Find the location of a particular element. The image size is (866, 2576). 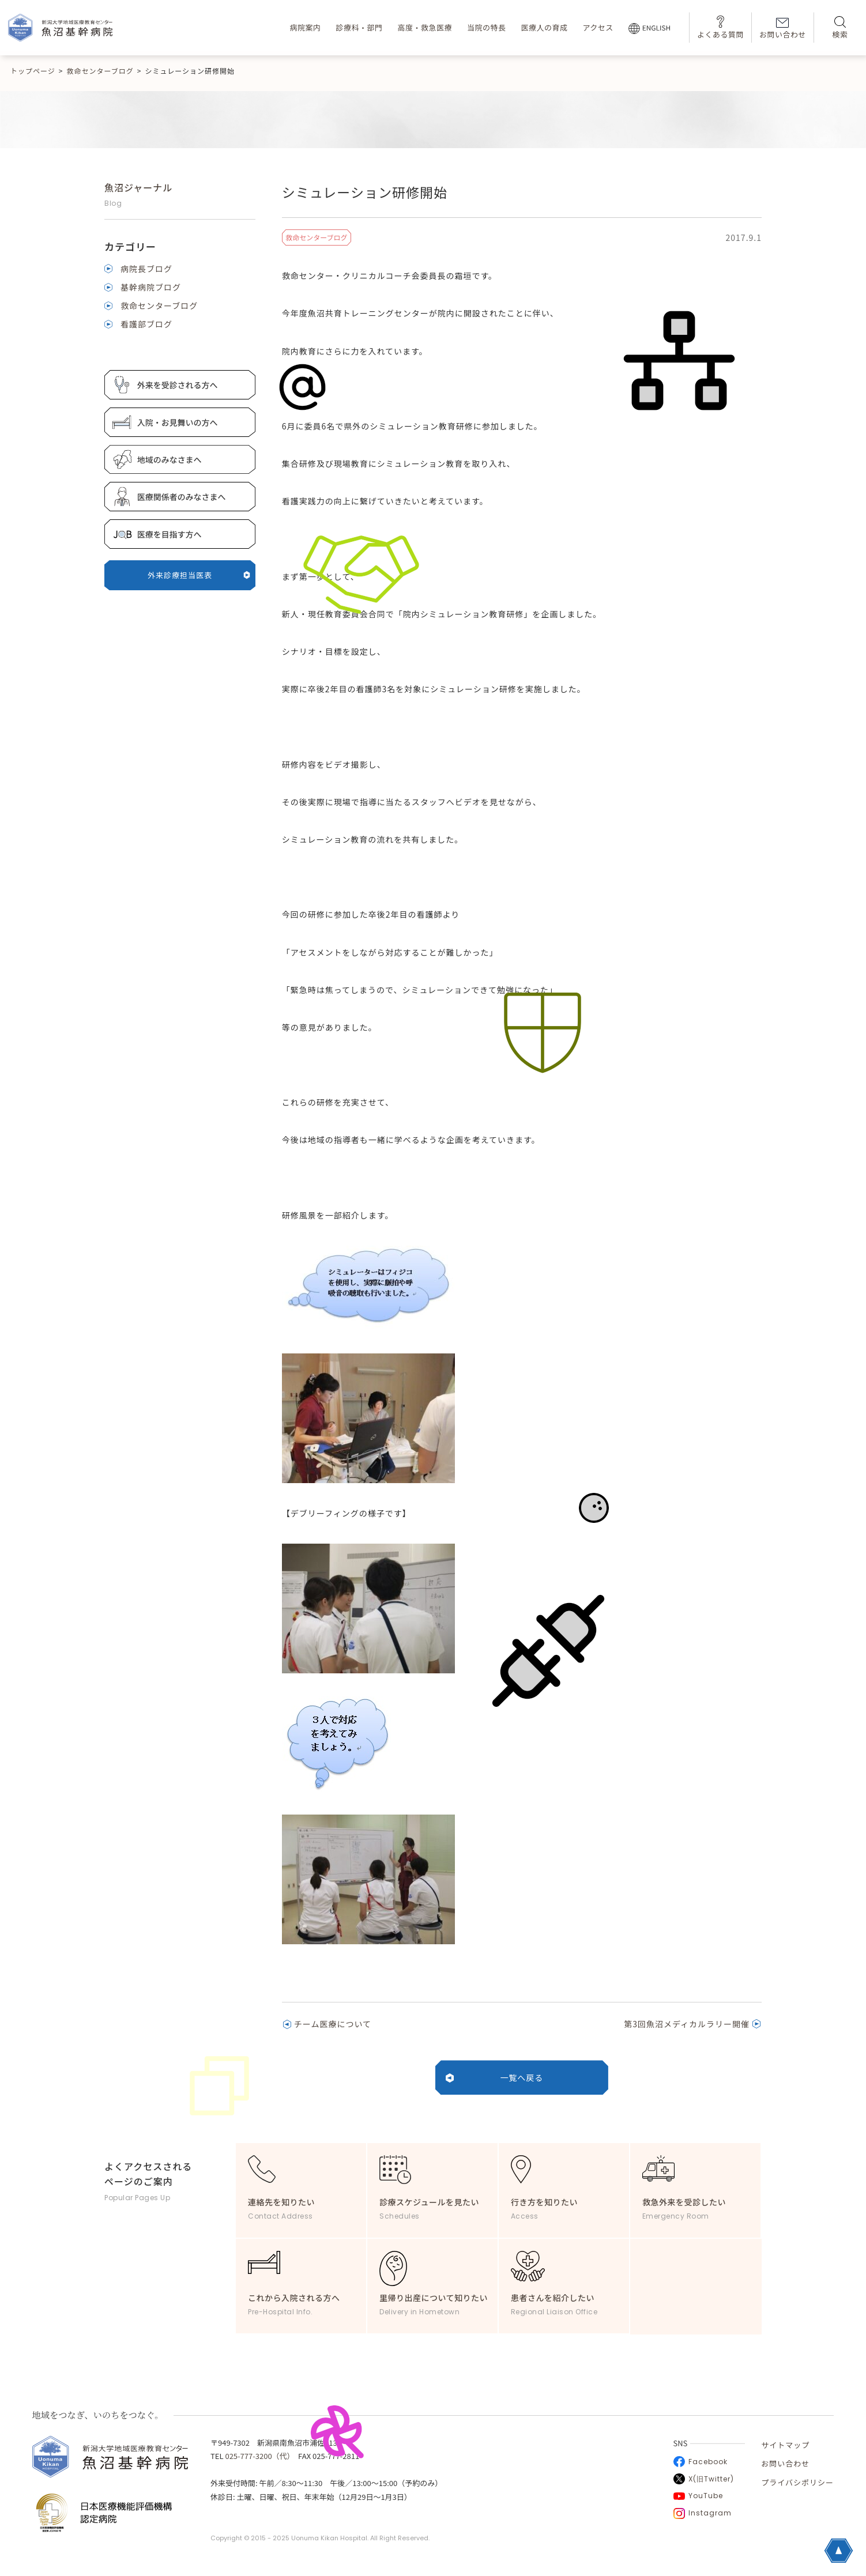

view security or protection settings is located at coordinates (543, 1028).